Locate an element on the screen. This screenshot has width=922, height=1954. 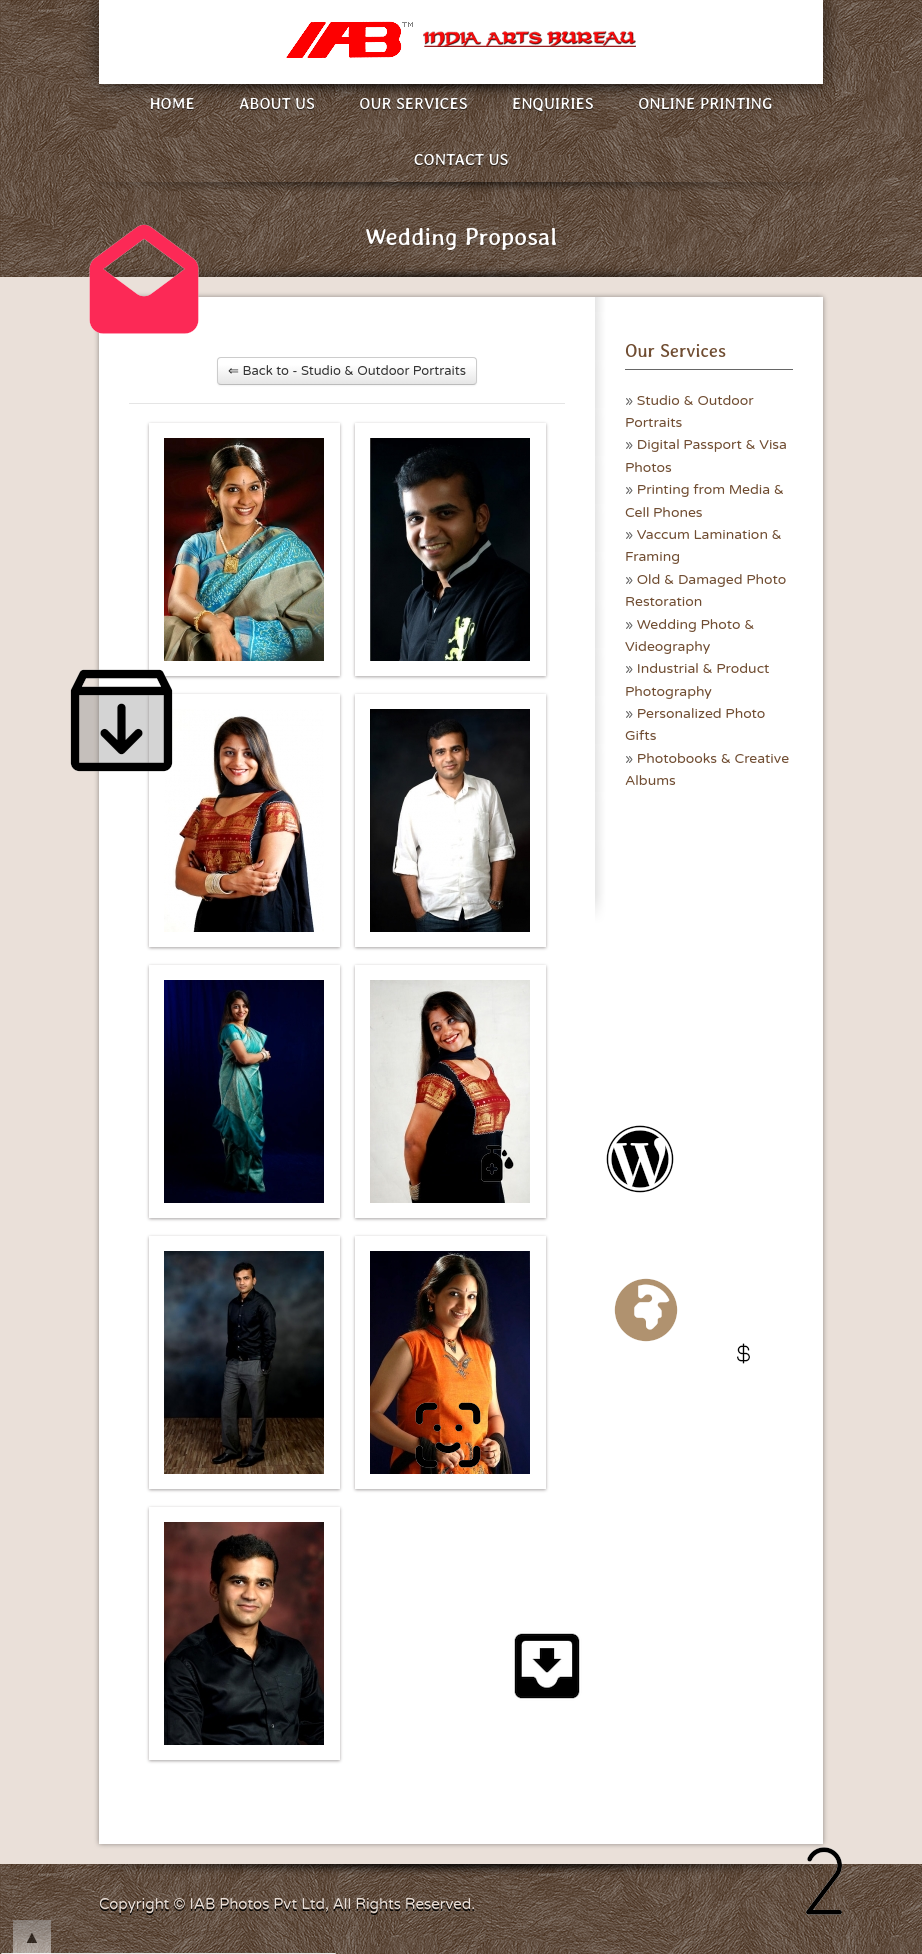
view an opened or read email is located at coordinates (144, 286).